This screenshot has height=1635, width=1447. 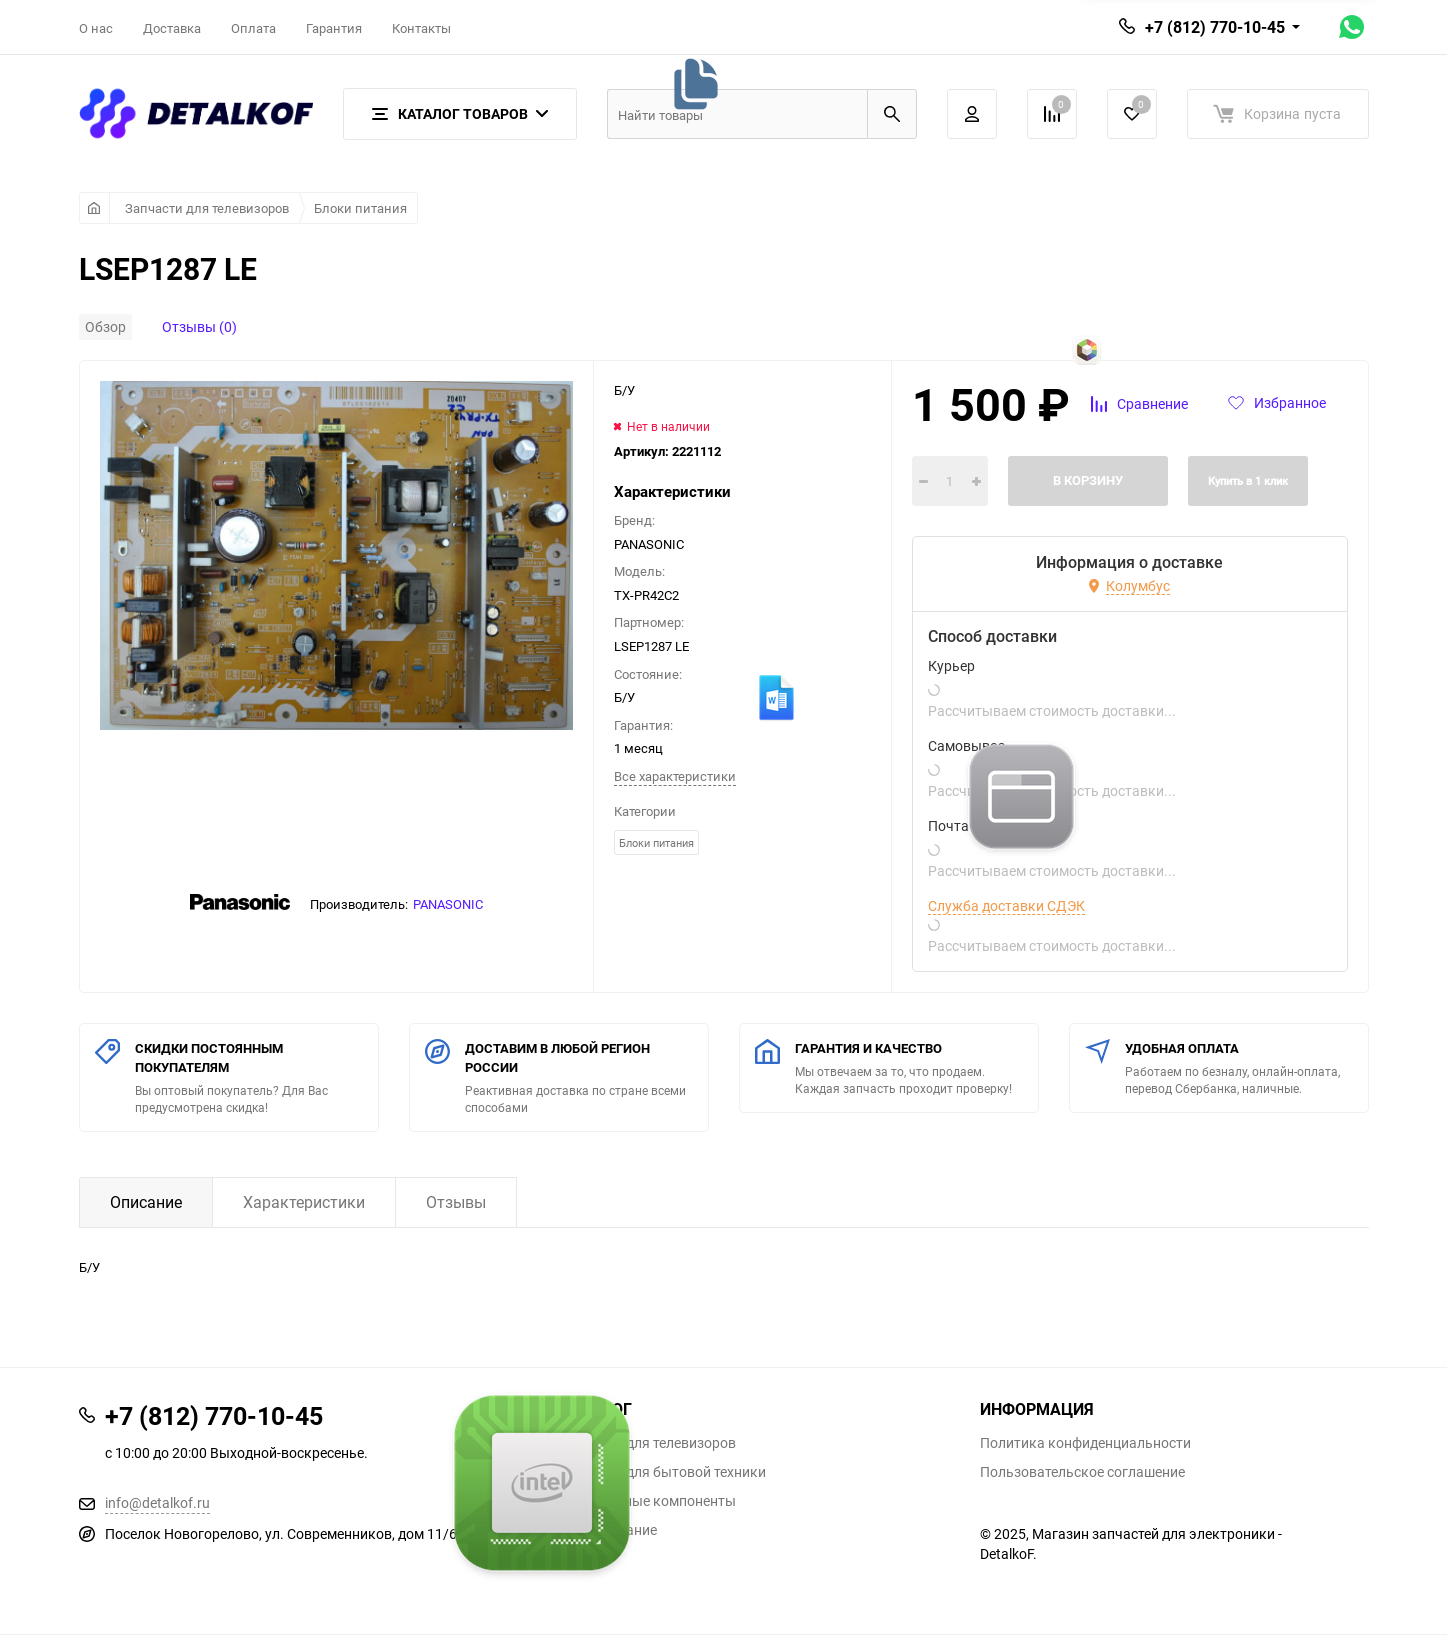 I want to click on duplicate or copy a document, so click(x=696, y=84).